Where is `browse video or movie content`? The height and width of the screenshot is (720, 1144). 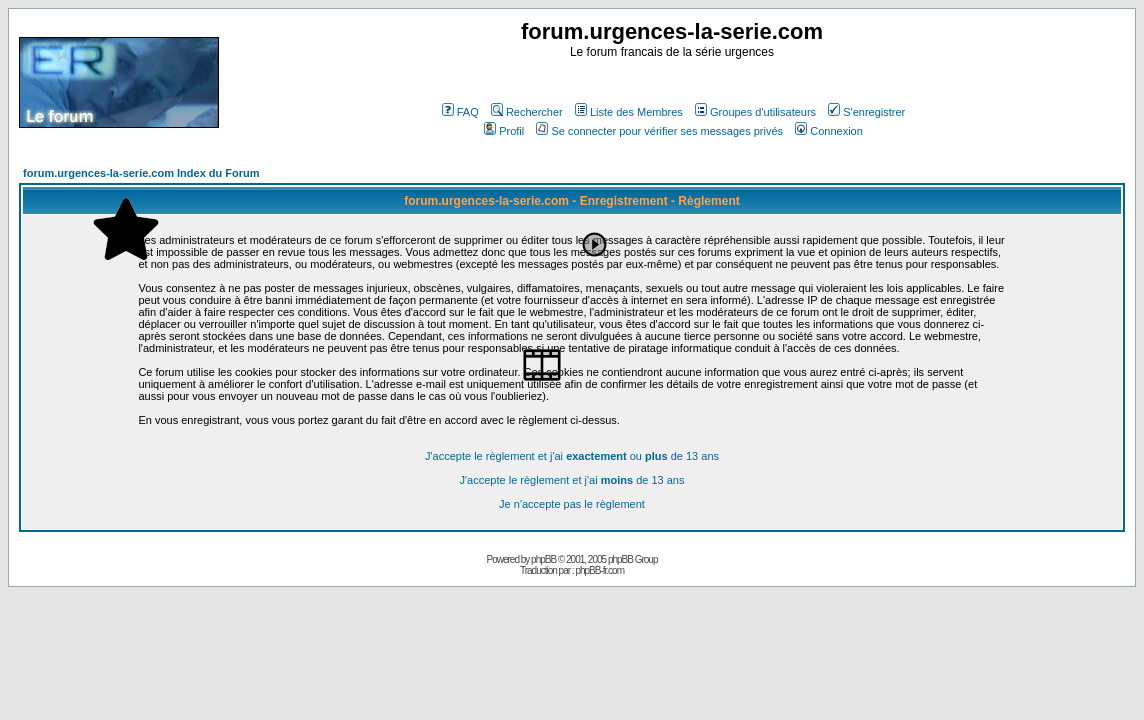 browse video or movie content is located at coordinates (542, 365).